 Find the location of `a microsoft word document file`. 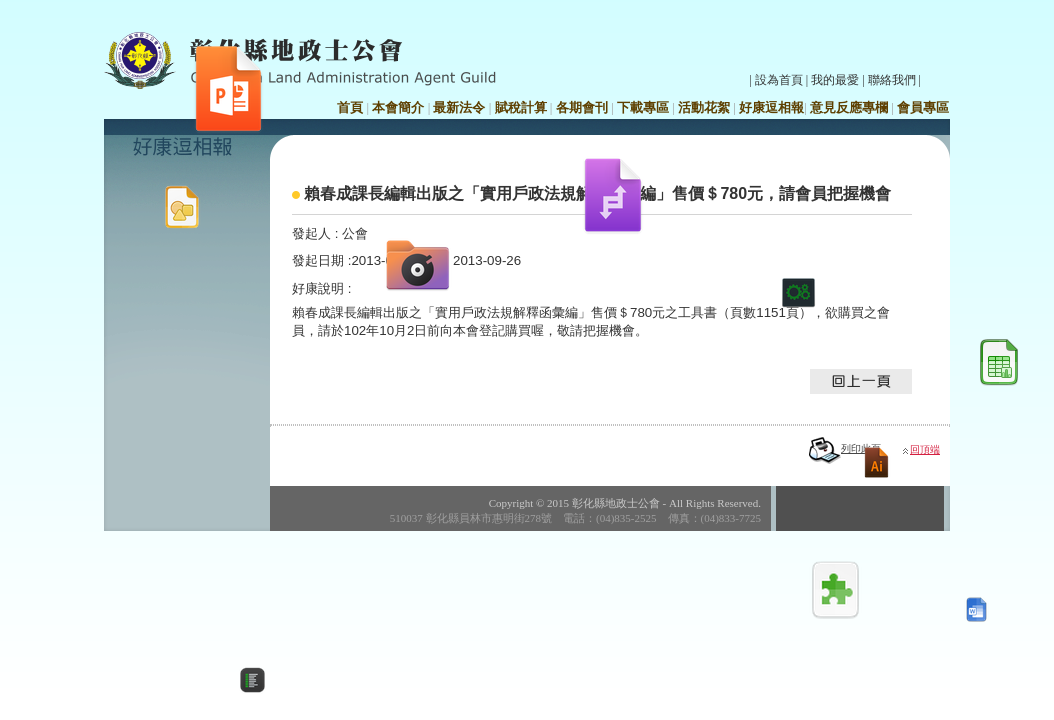

a microsoft word document file is located at coordinates (976, 609).